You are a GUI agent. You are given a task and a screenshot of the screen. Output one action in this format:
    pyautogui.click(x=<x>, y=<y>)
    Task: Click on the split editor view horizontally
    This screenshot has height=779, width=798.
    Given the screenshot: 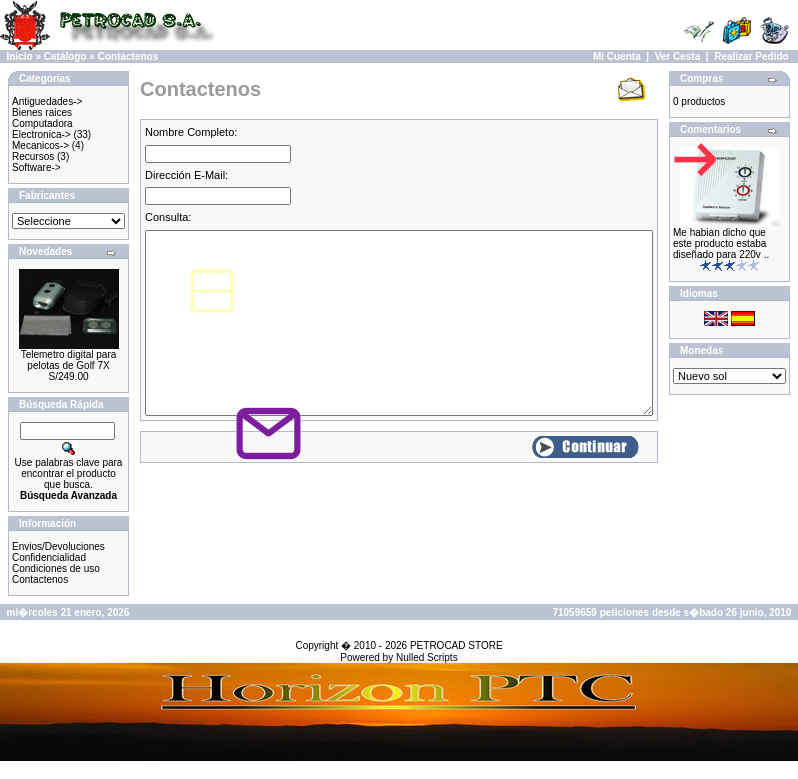 What is the action you would take?
    pyautogui.click(x=210, y=289)
    